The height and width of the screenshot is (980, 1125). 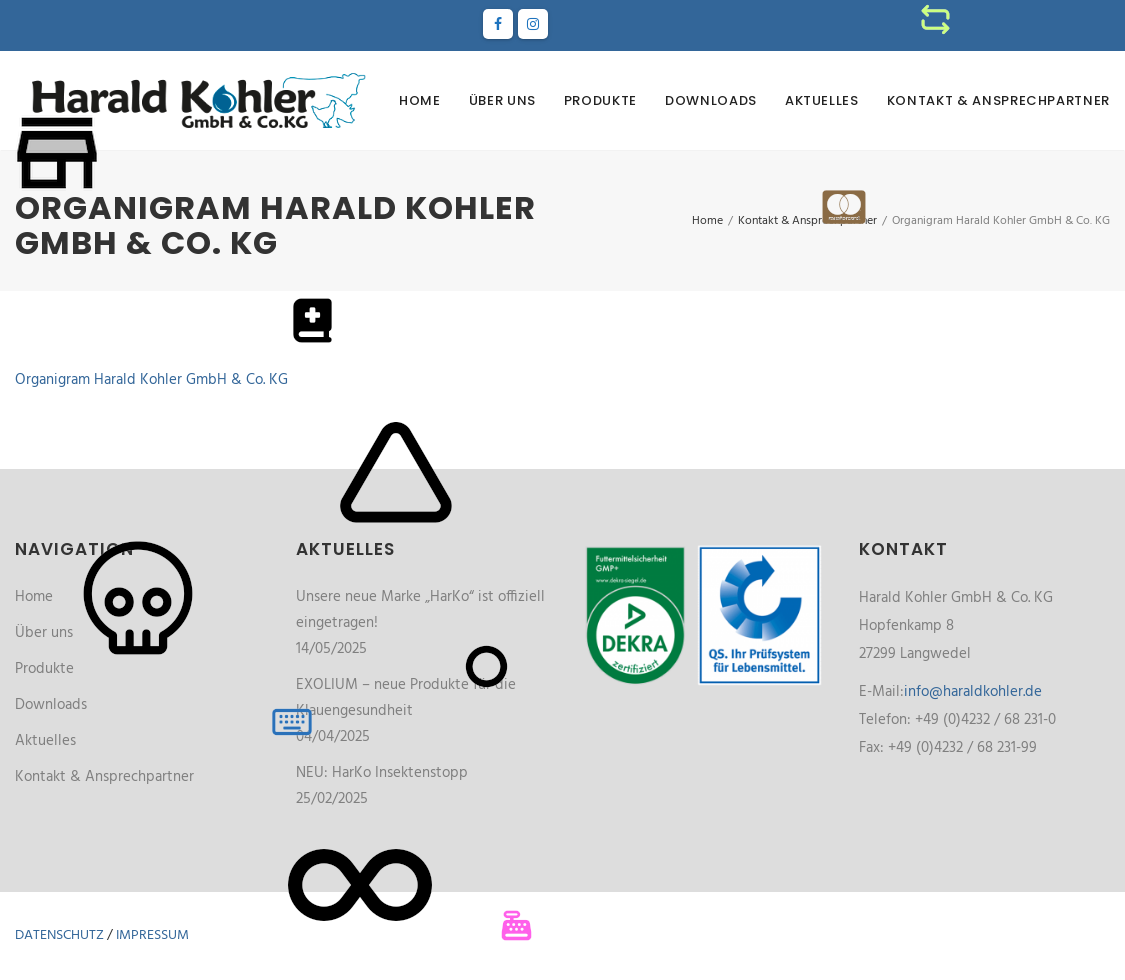 I want to click on pay with mastercard, so click(x=844, y=207).